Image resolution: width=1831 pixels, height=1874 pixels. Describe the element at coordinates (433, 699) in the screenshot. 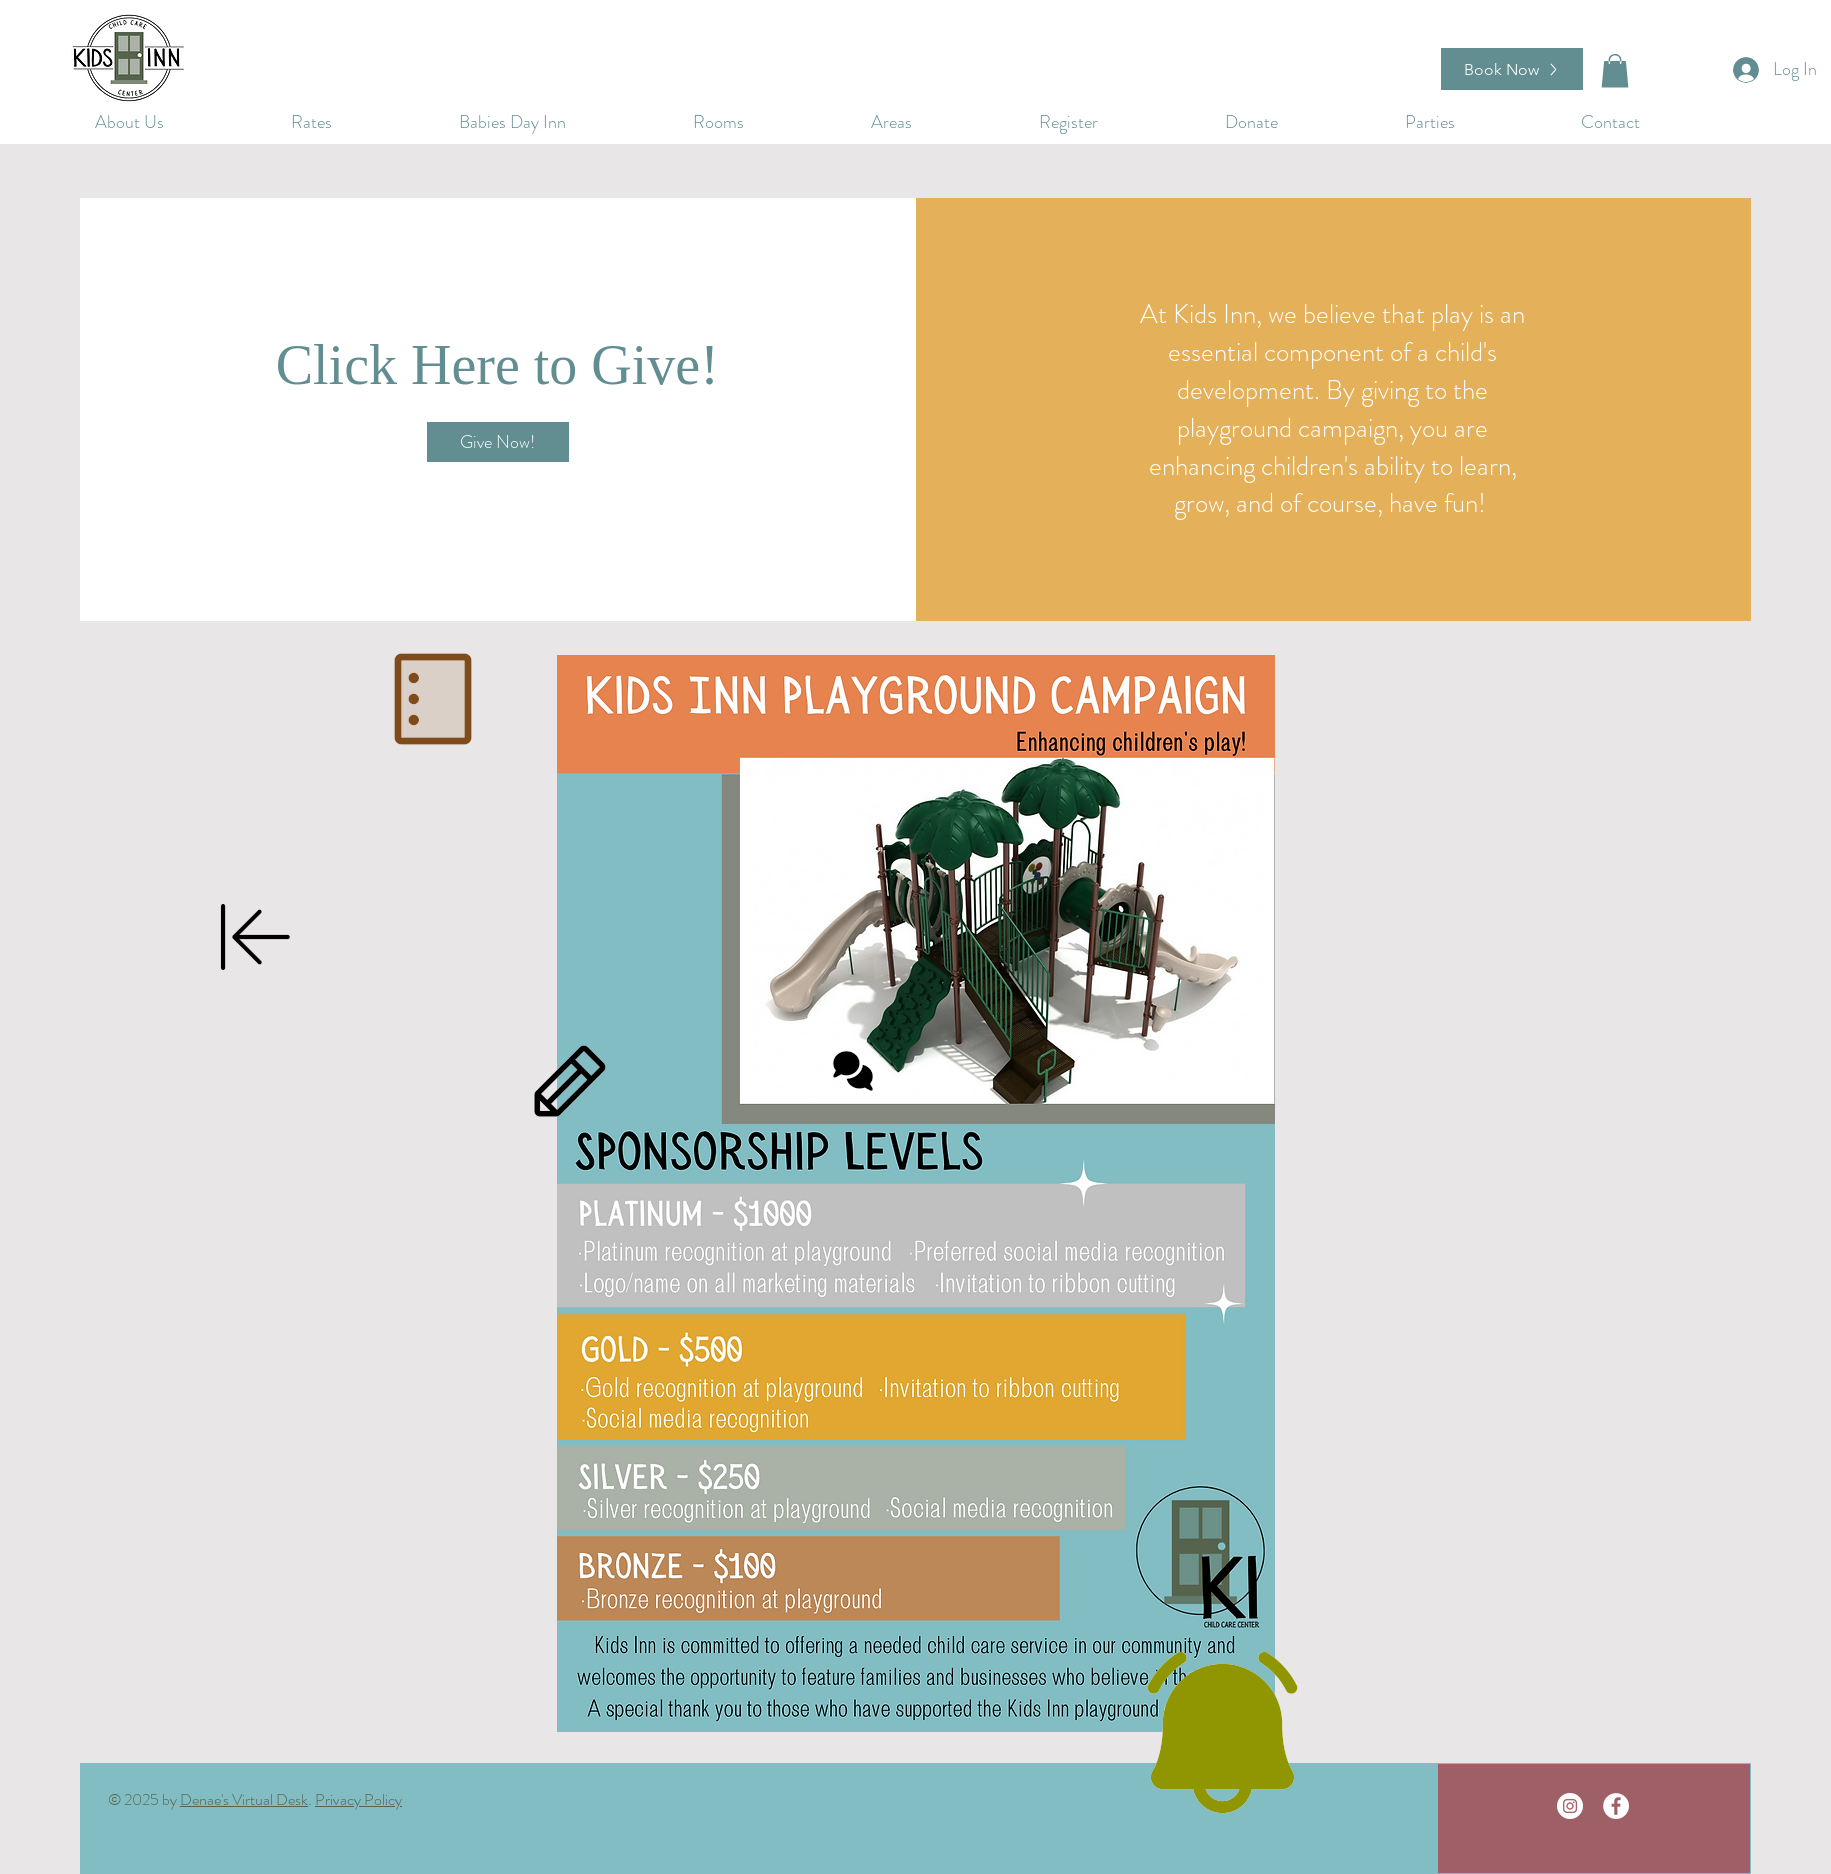

I see `view or manage screenplay files` at that location.